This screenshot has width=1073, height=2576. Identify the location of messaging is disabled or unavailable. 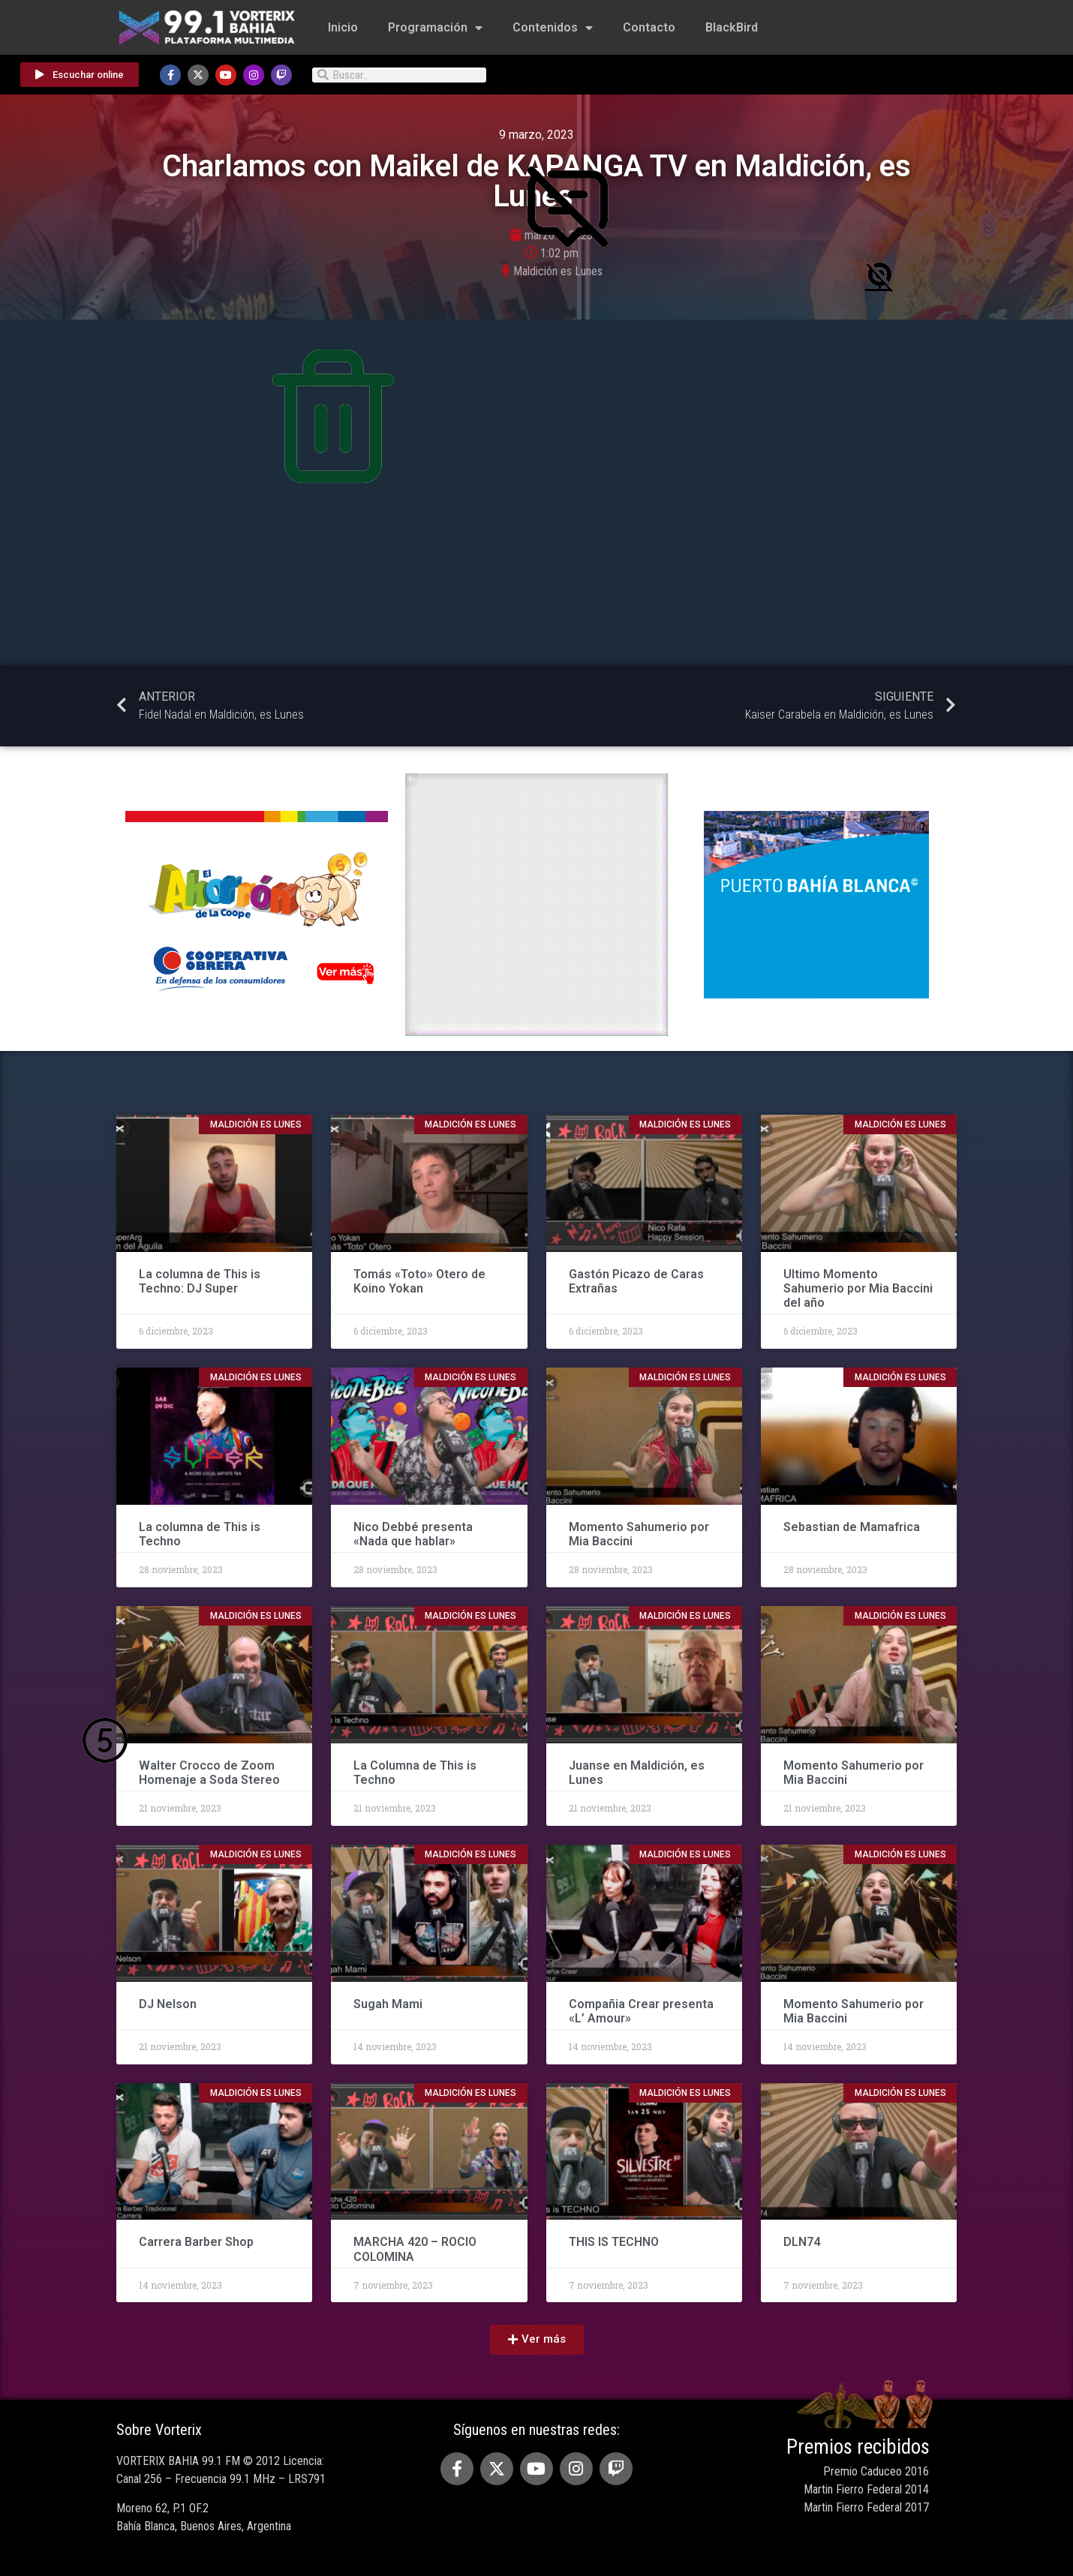
(567, 206).